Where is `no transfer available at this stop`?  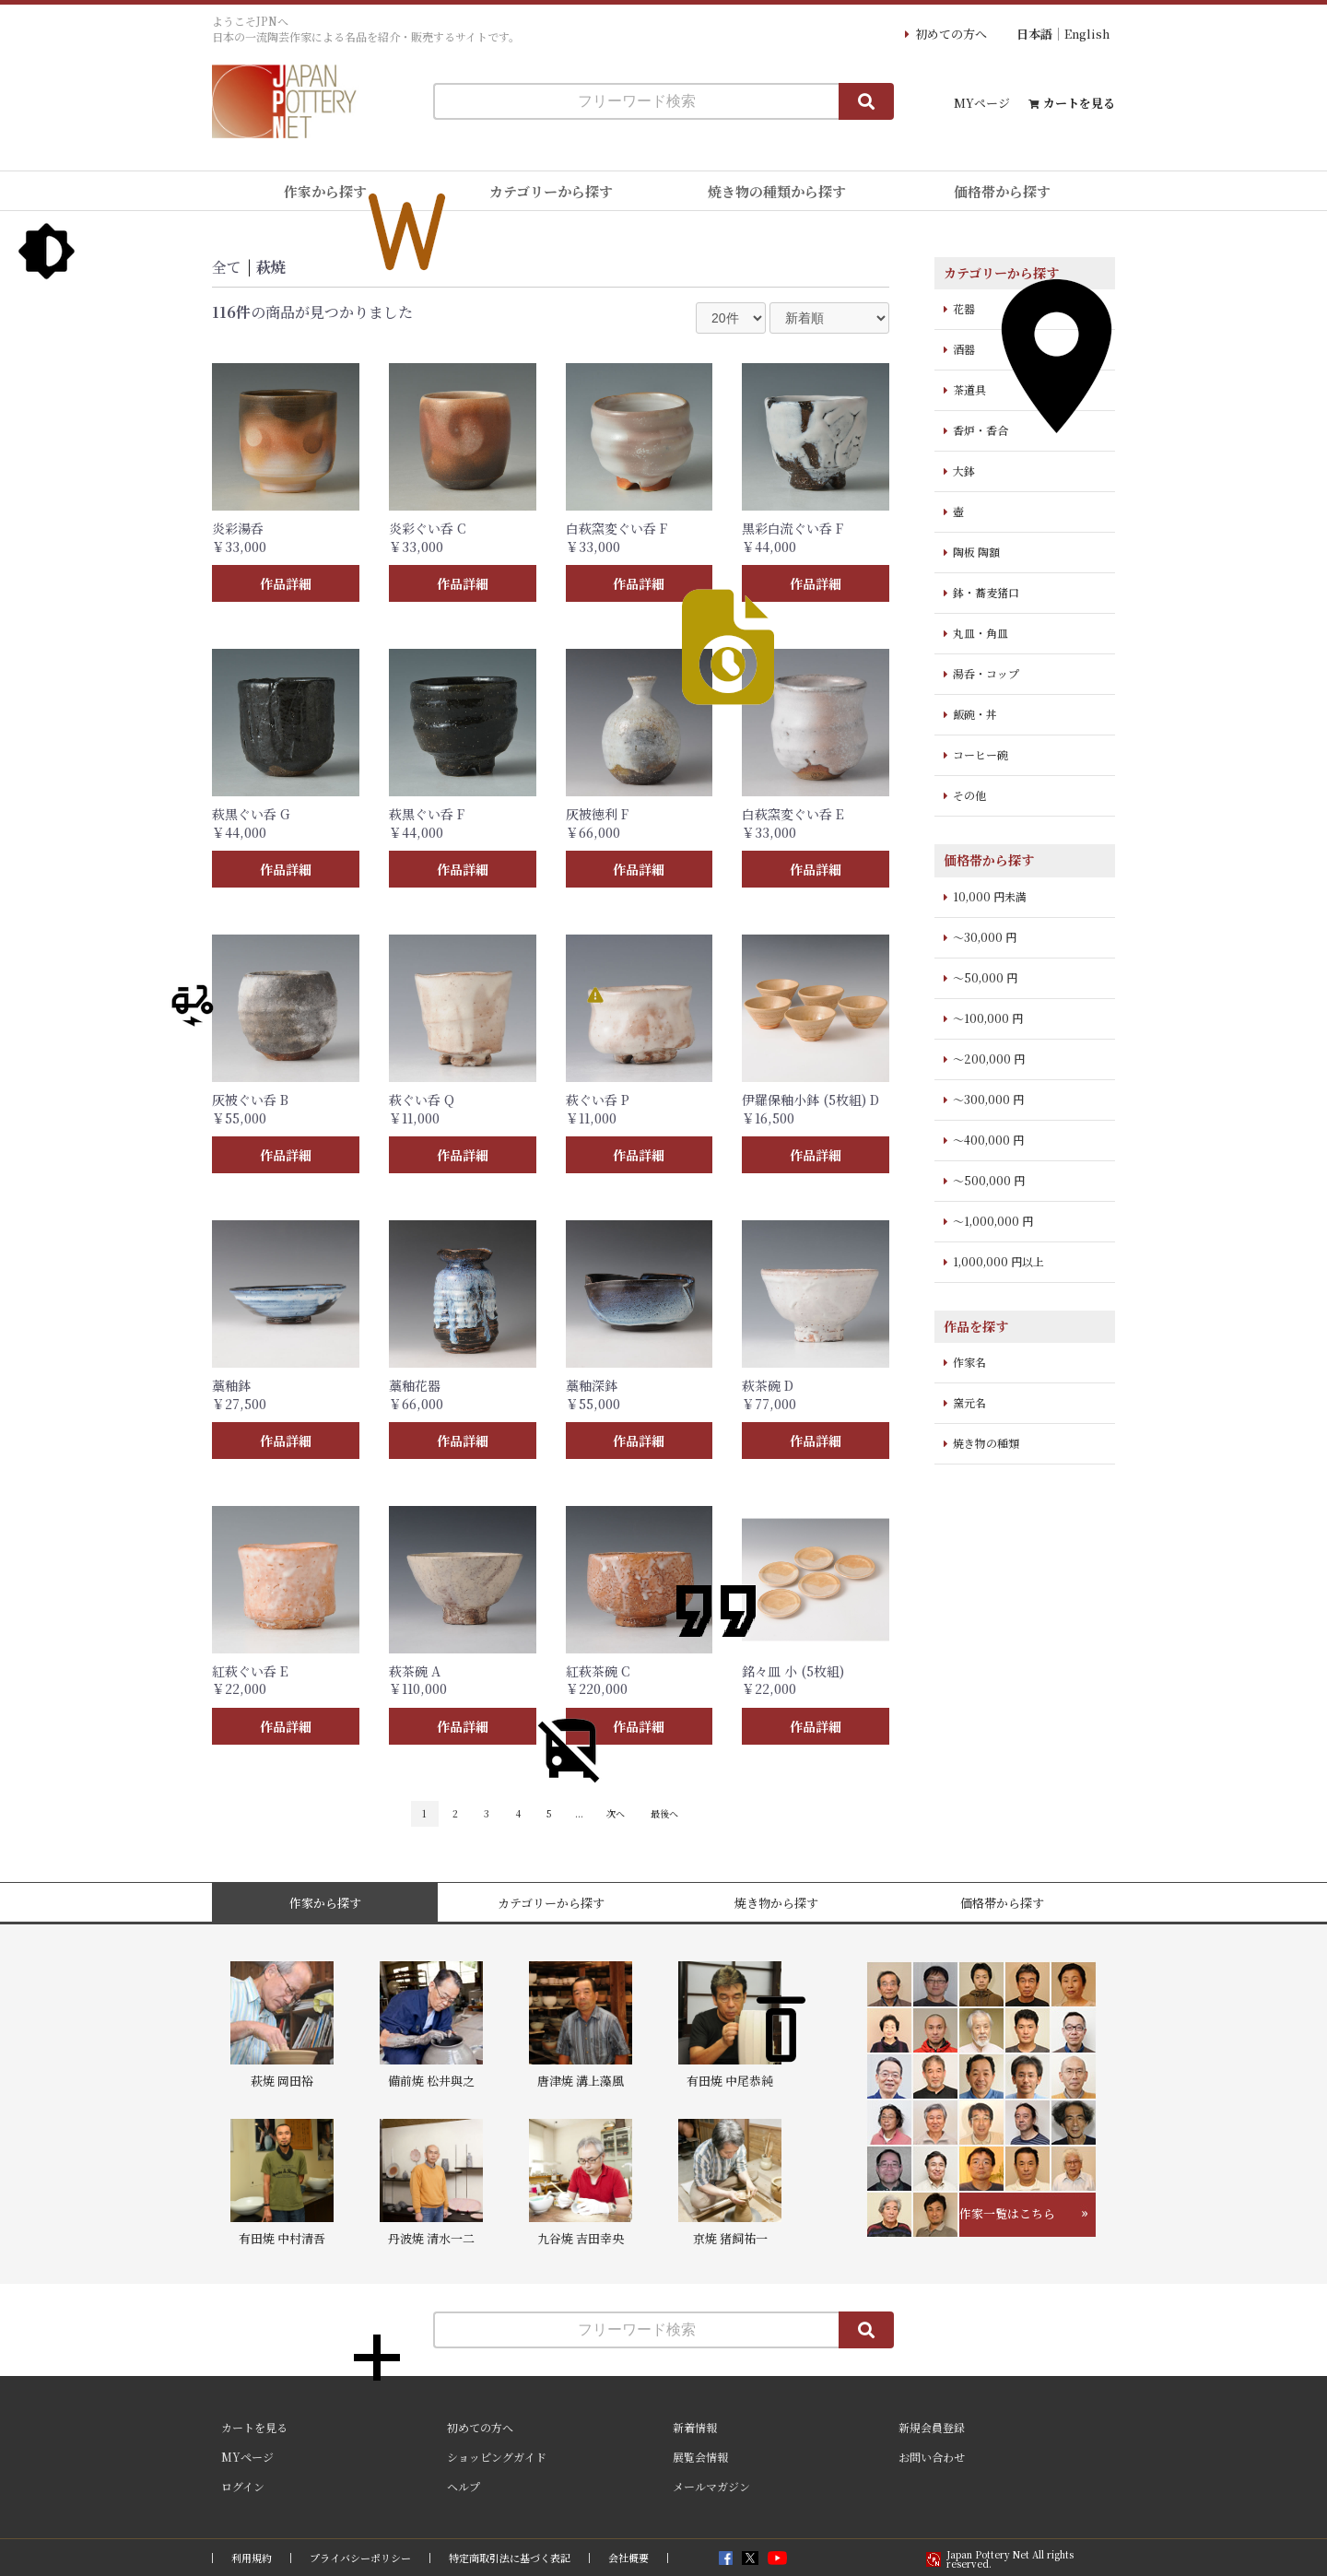 no transfer available at this stop is located at coordinates (570, 1749).